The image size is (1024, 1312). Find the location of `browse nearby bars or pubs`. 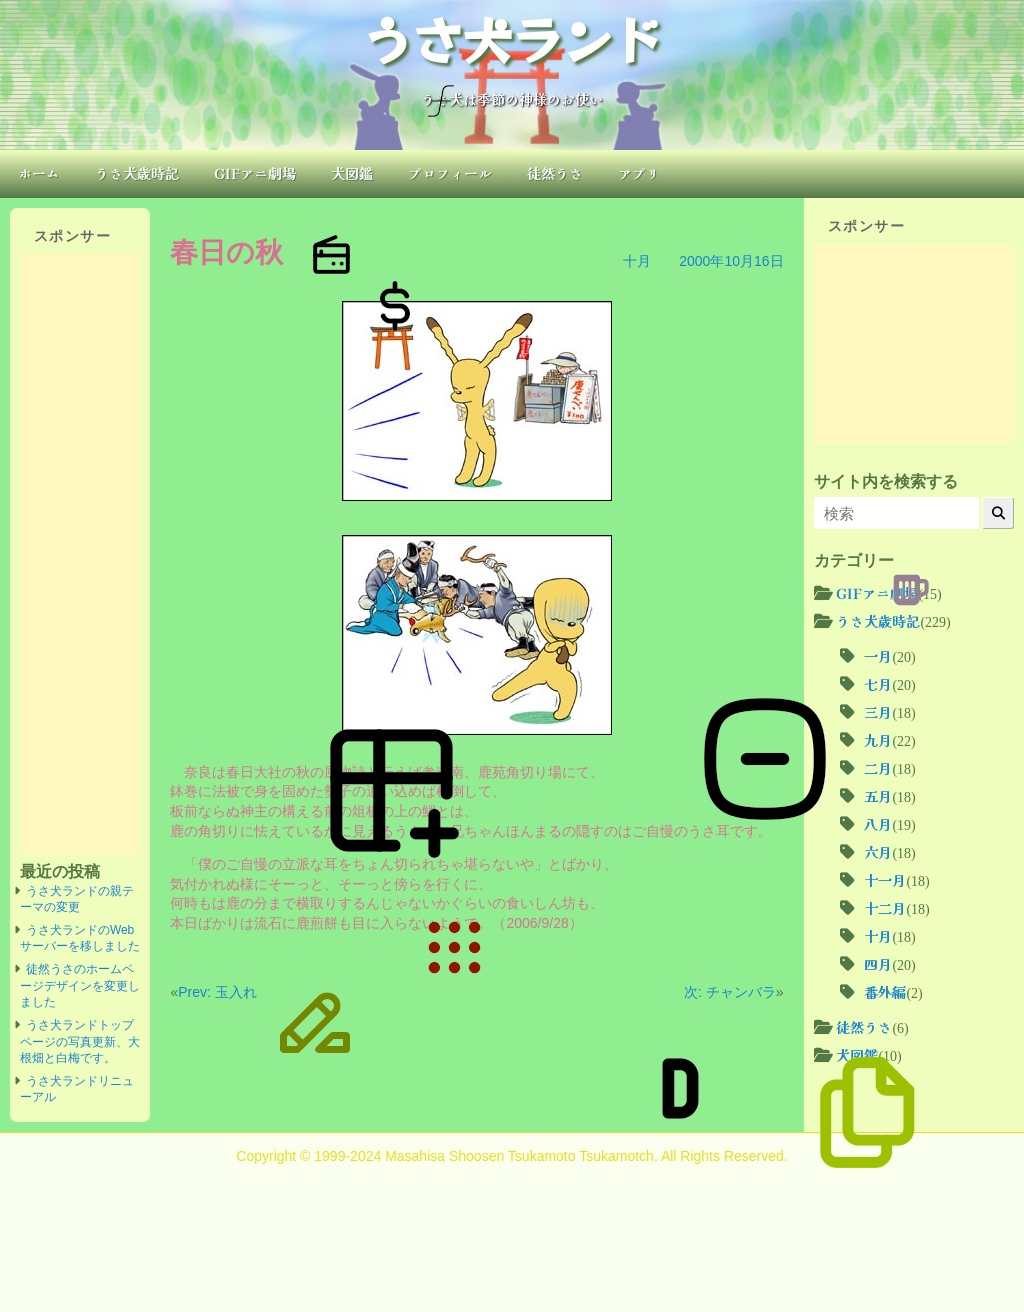

browse nearby bars or pubs is located at coordinates (909, 590).